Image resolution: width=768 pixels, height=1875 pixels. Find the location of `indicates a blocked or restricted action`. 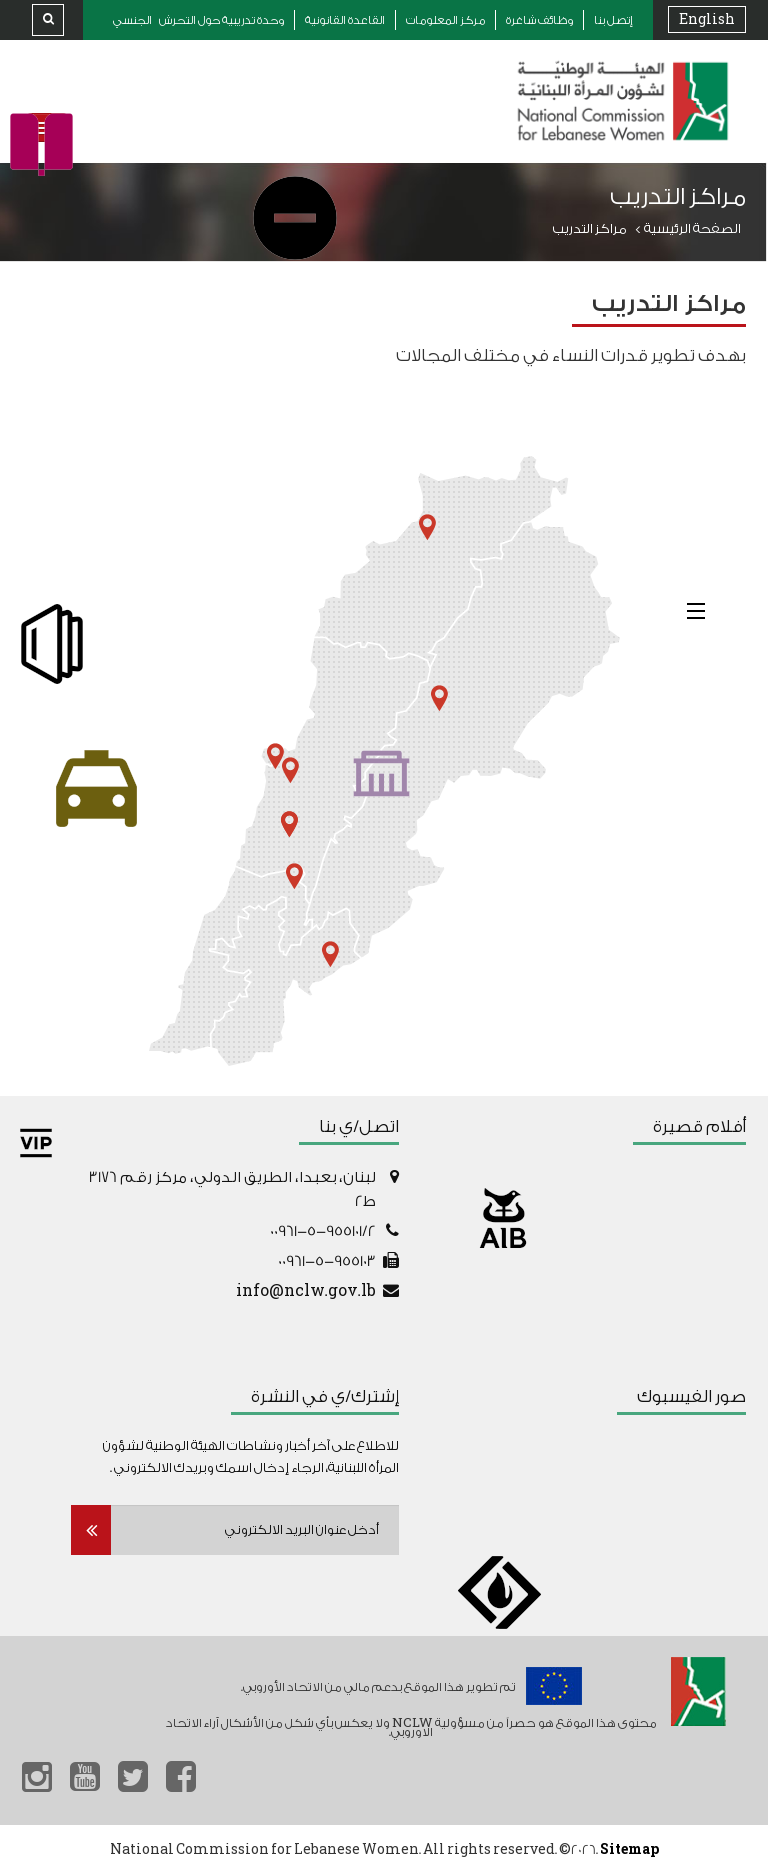

indicates a blocked or restricted action is located at coordinates (295, 218).